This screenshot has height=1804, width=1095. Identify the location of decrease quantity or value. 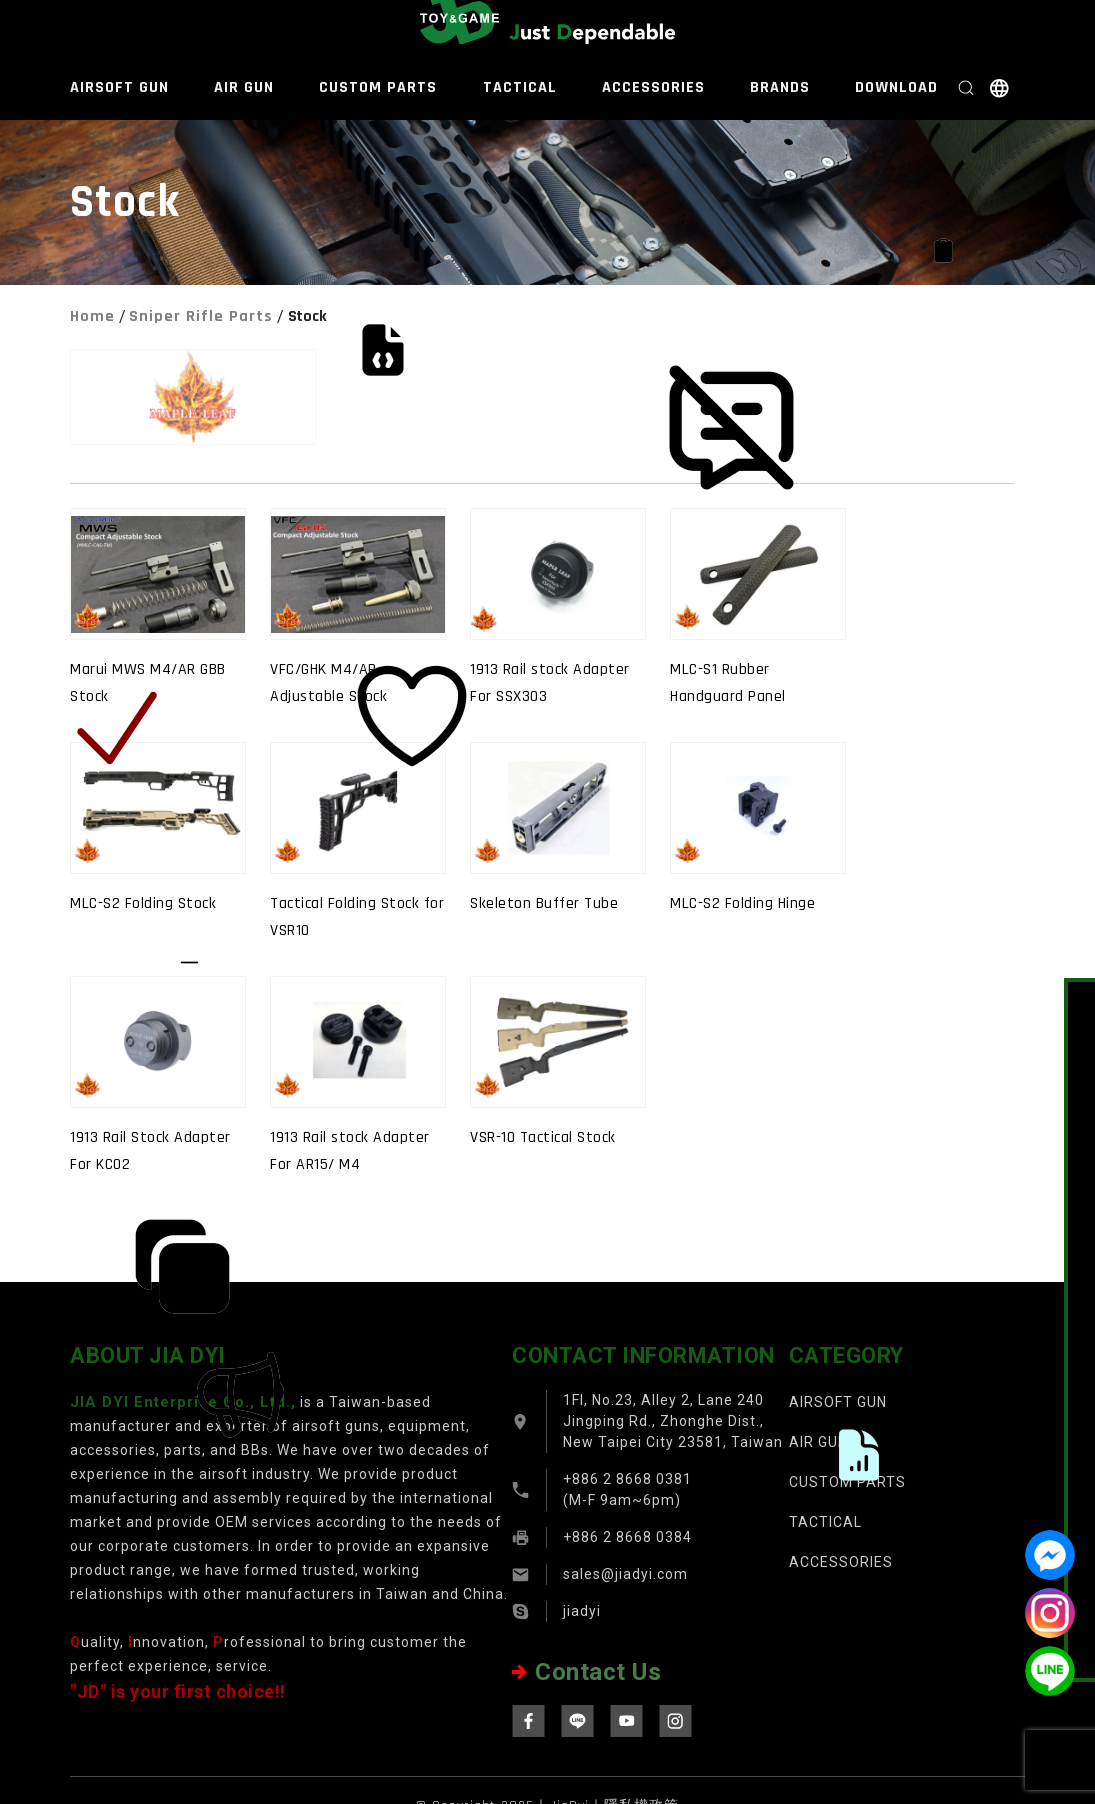
(189, 962).